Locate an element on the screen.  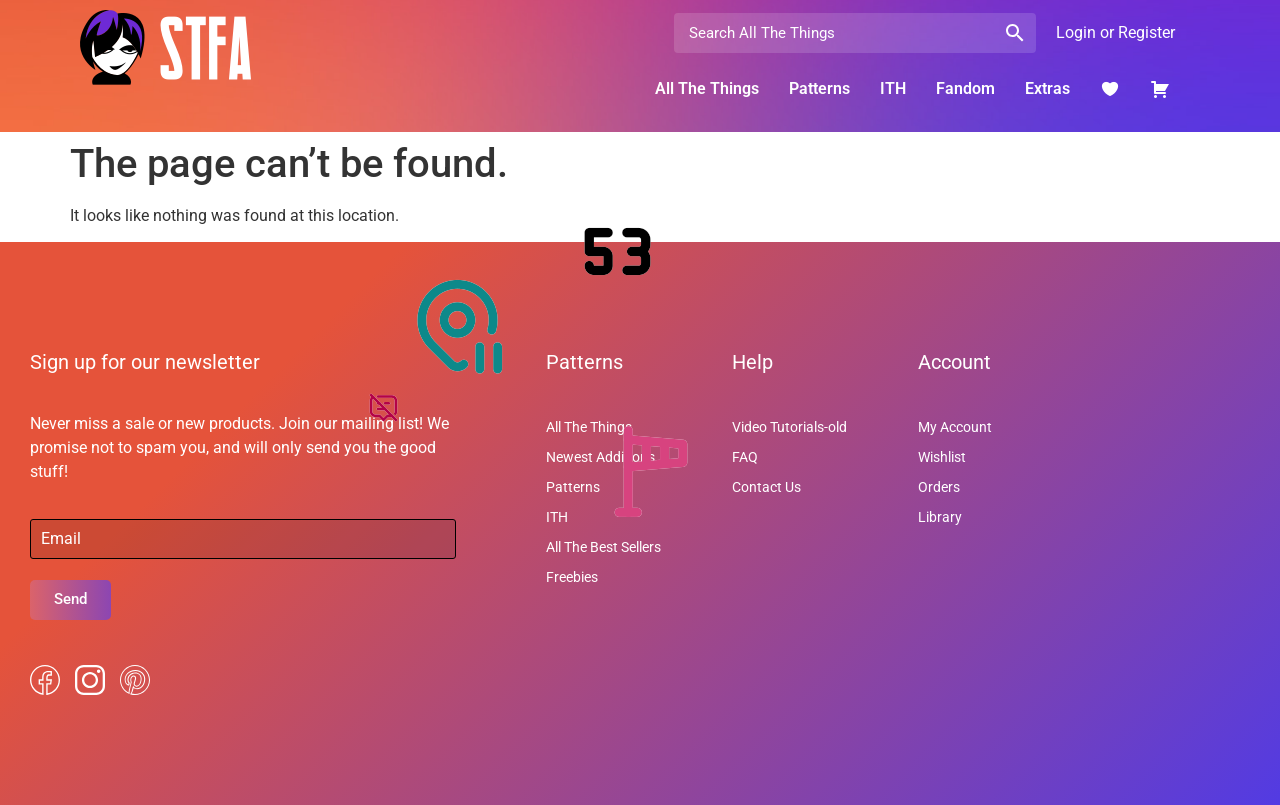
messaging is disabled or unavailable is located at coordinates (383, 407).